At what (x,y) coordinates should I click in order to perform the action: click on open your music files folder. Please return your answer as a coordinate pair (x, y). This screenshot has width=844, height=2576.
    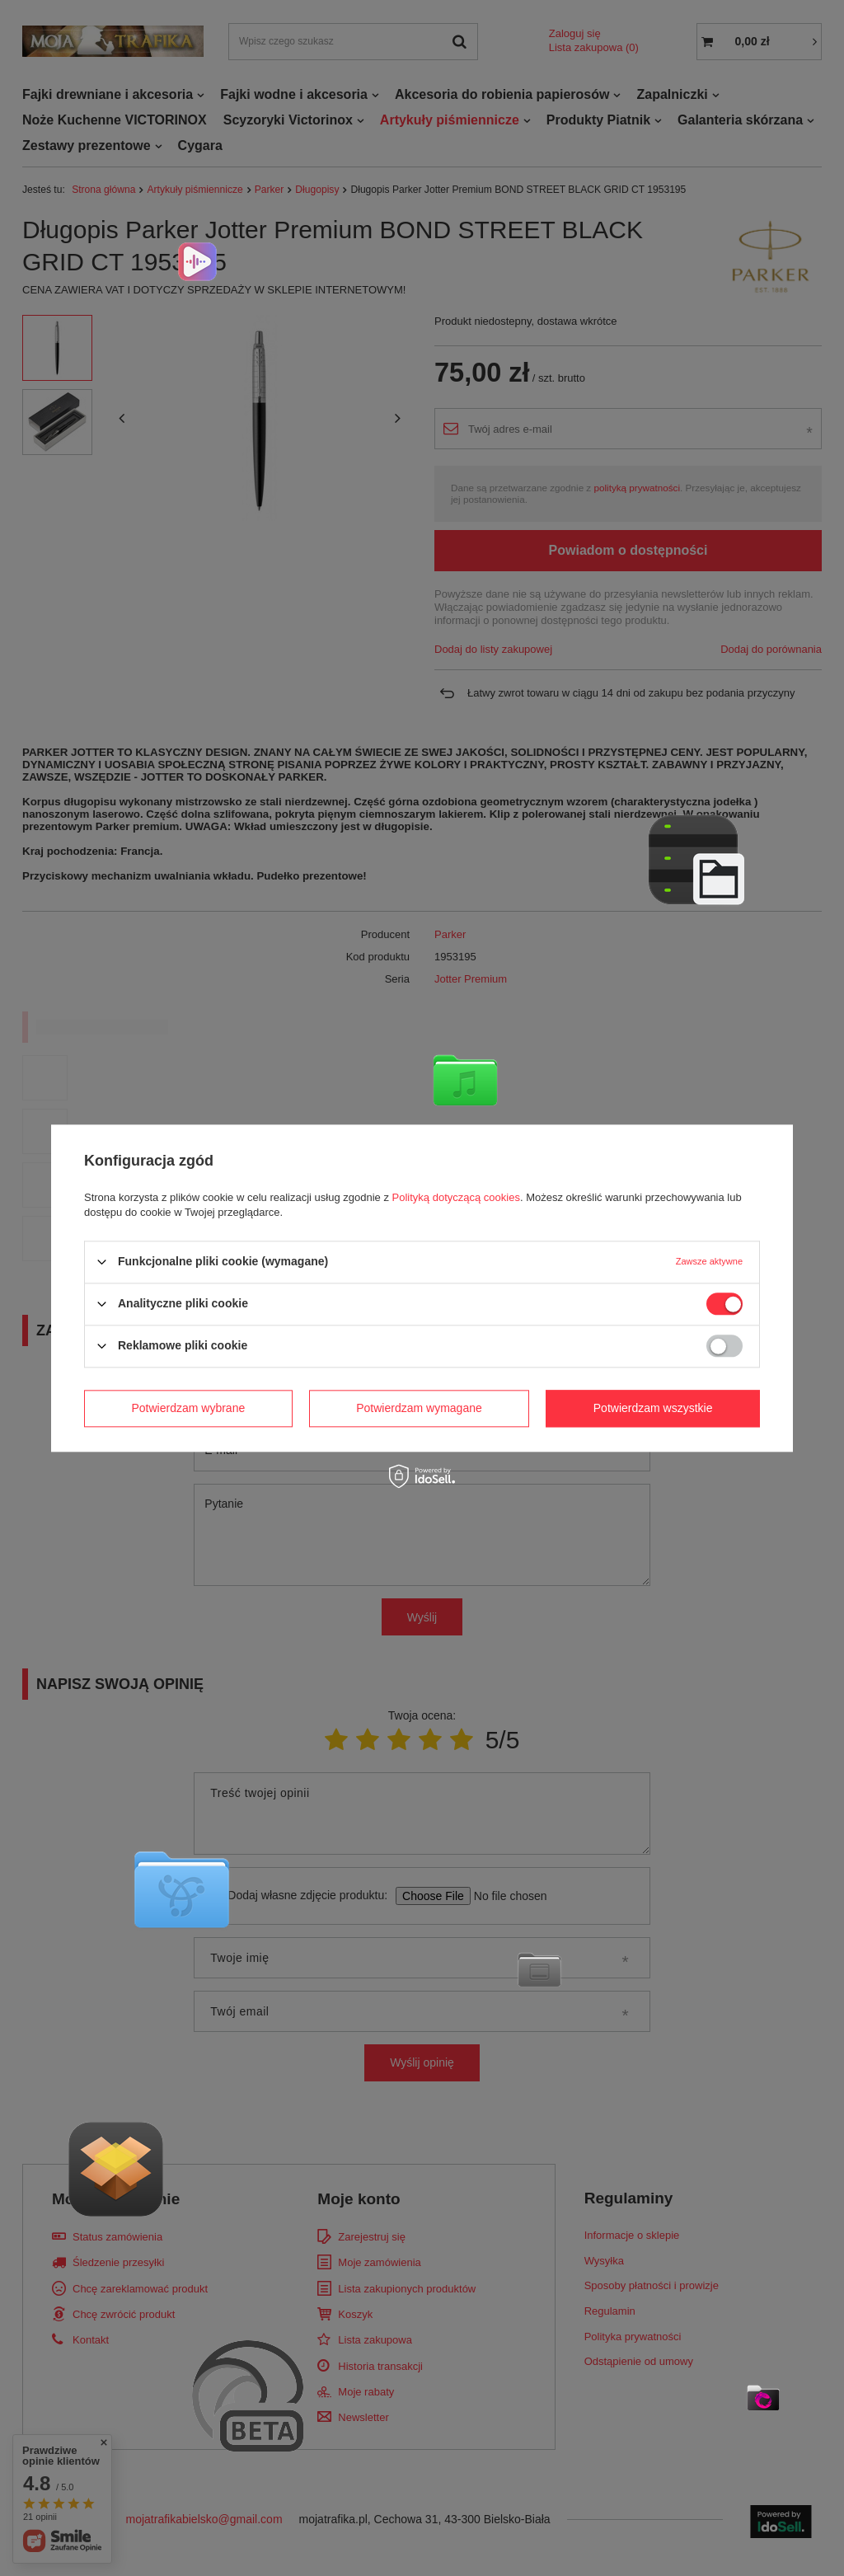
    Looking at the image, I should click on (465, 1080).